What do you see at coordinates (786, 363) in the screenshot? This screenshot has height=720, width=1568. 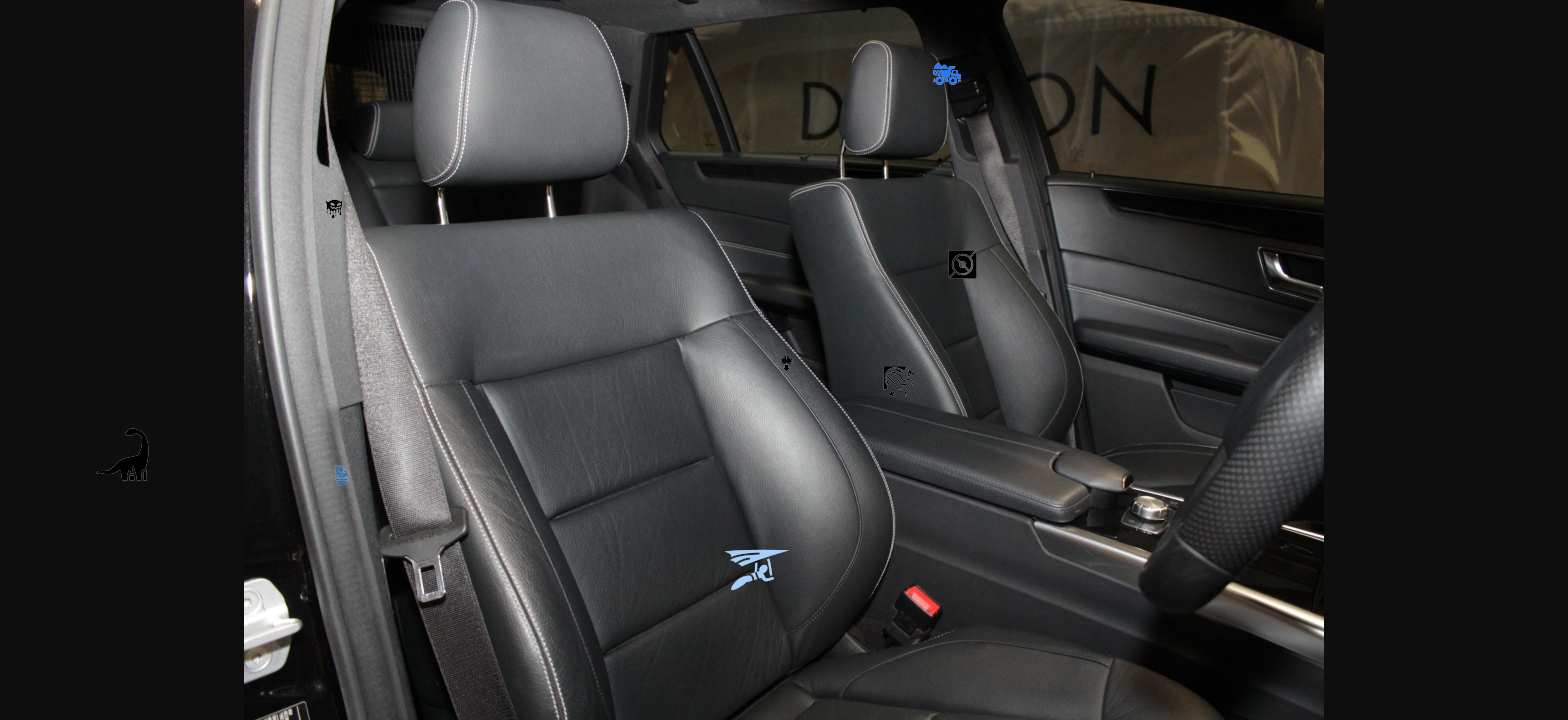 I see `export or download your thoughts and notes` at bounding box center [786, 363].